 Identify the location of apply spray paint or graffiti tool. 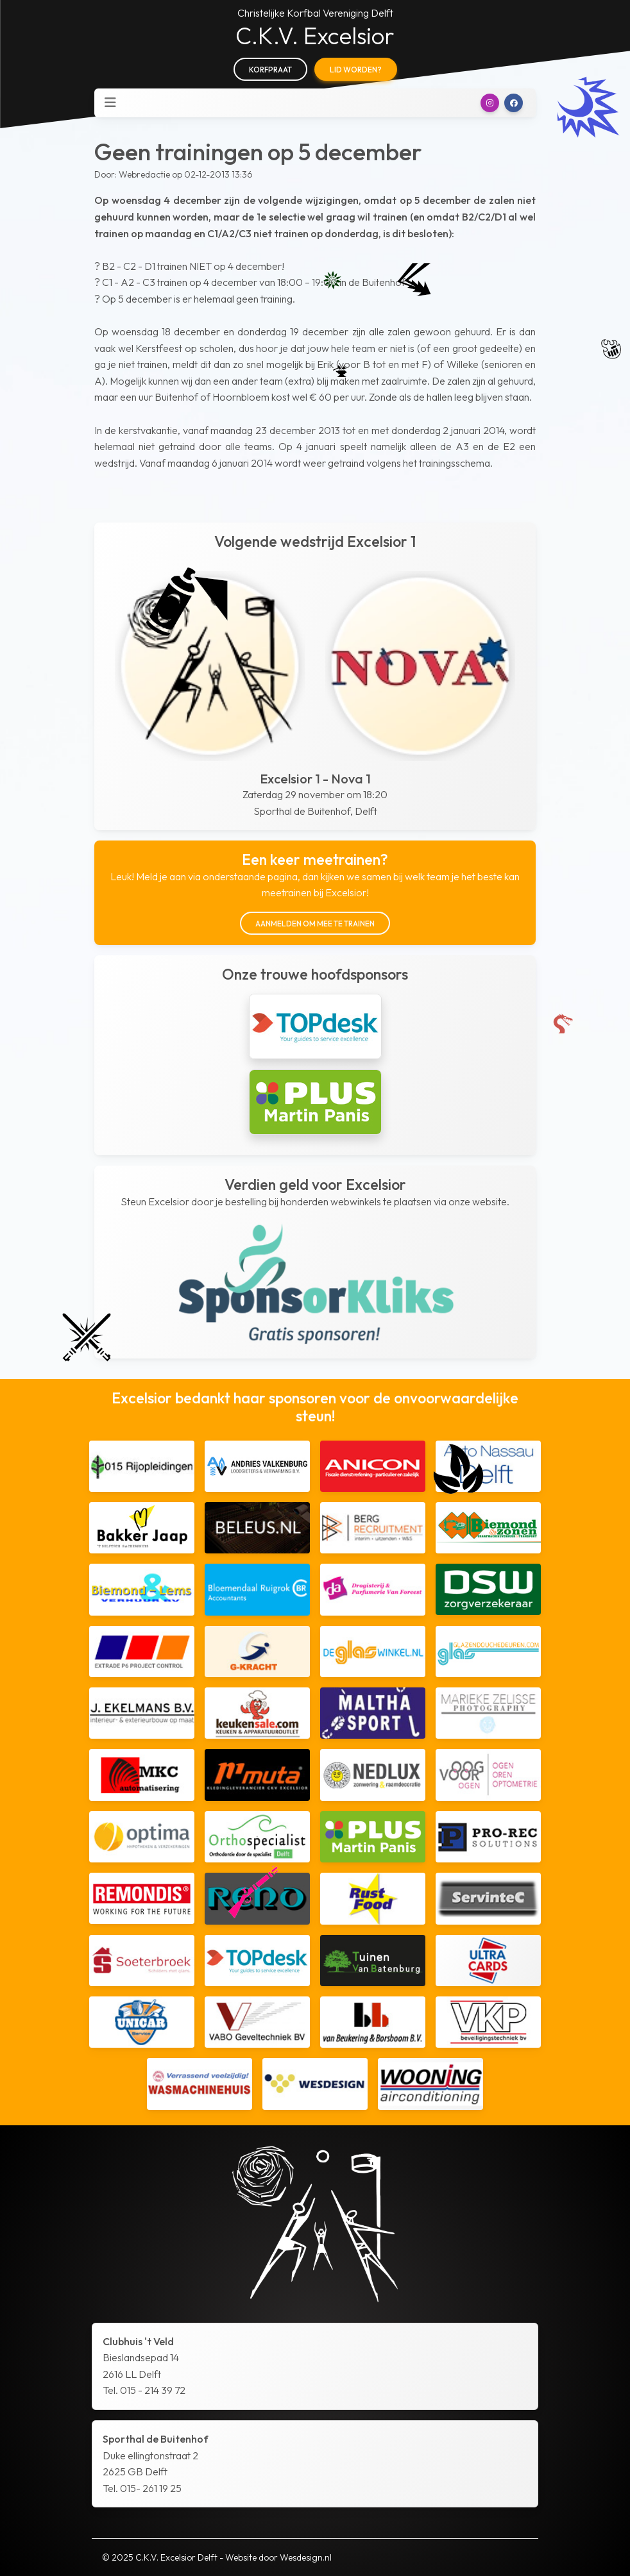
(186, 603).